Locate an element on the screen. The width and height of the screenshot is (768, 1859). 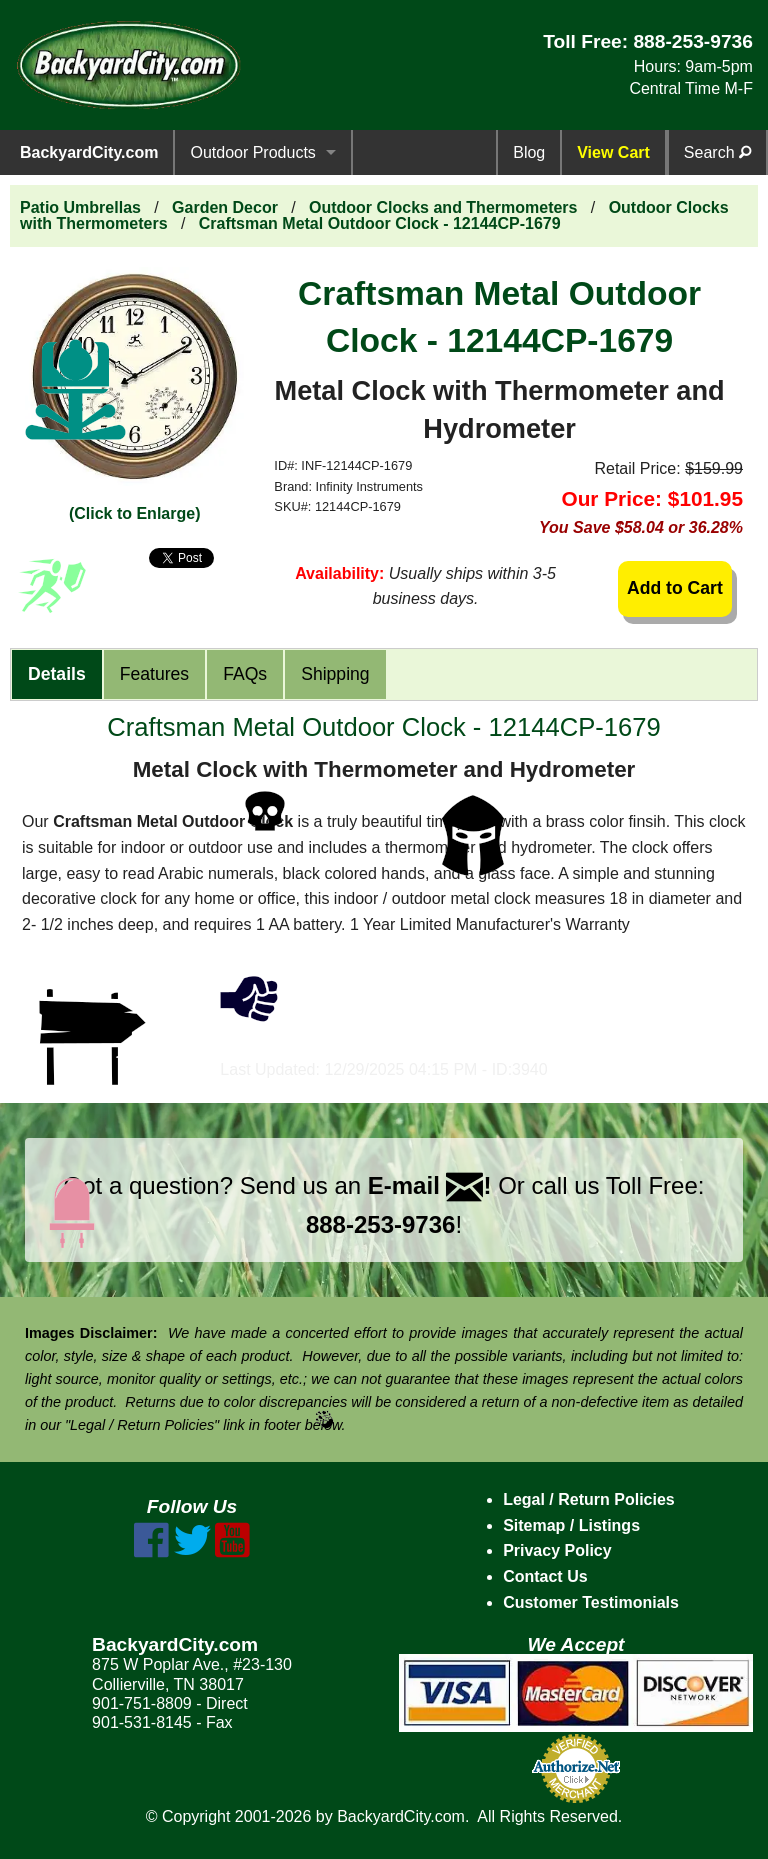
indicates player death or game over state is located at coordinates (265, 811).